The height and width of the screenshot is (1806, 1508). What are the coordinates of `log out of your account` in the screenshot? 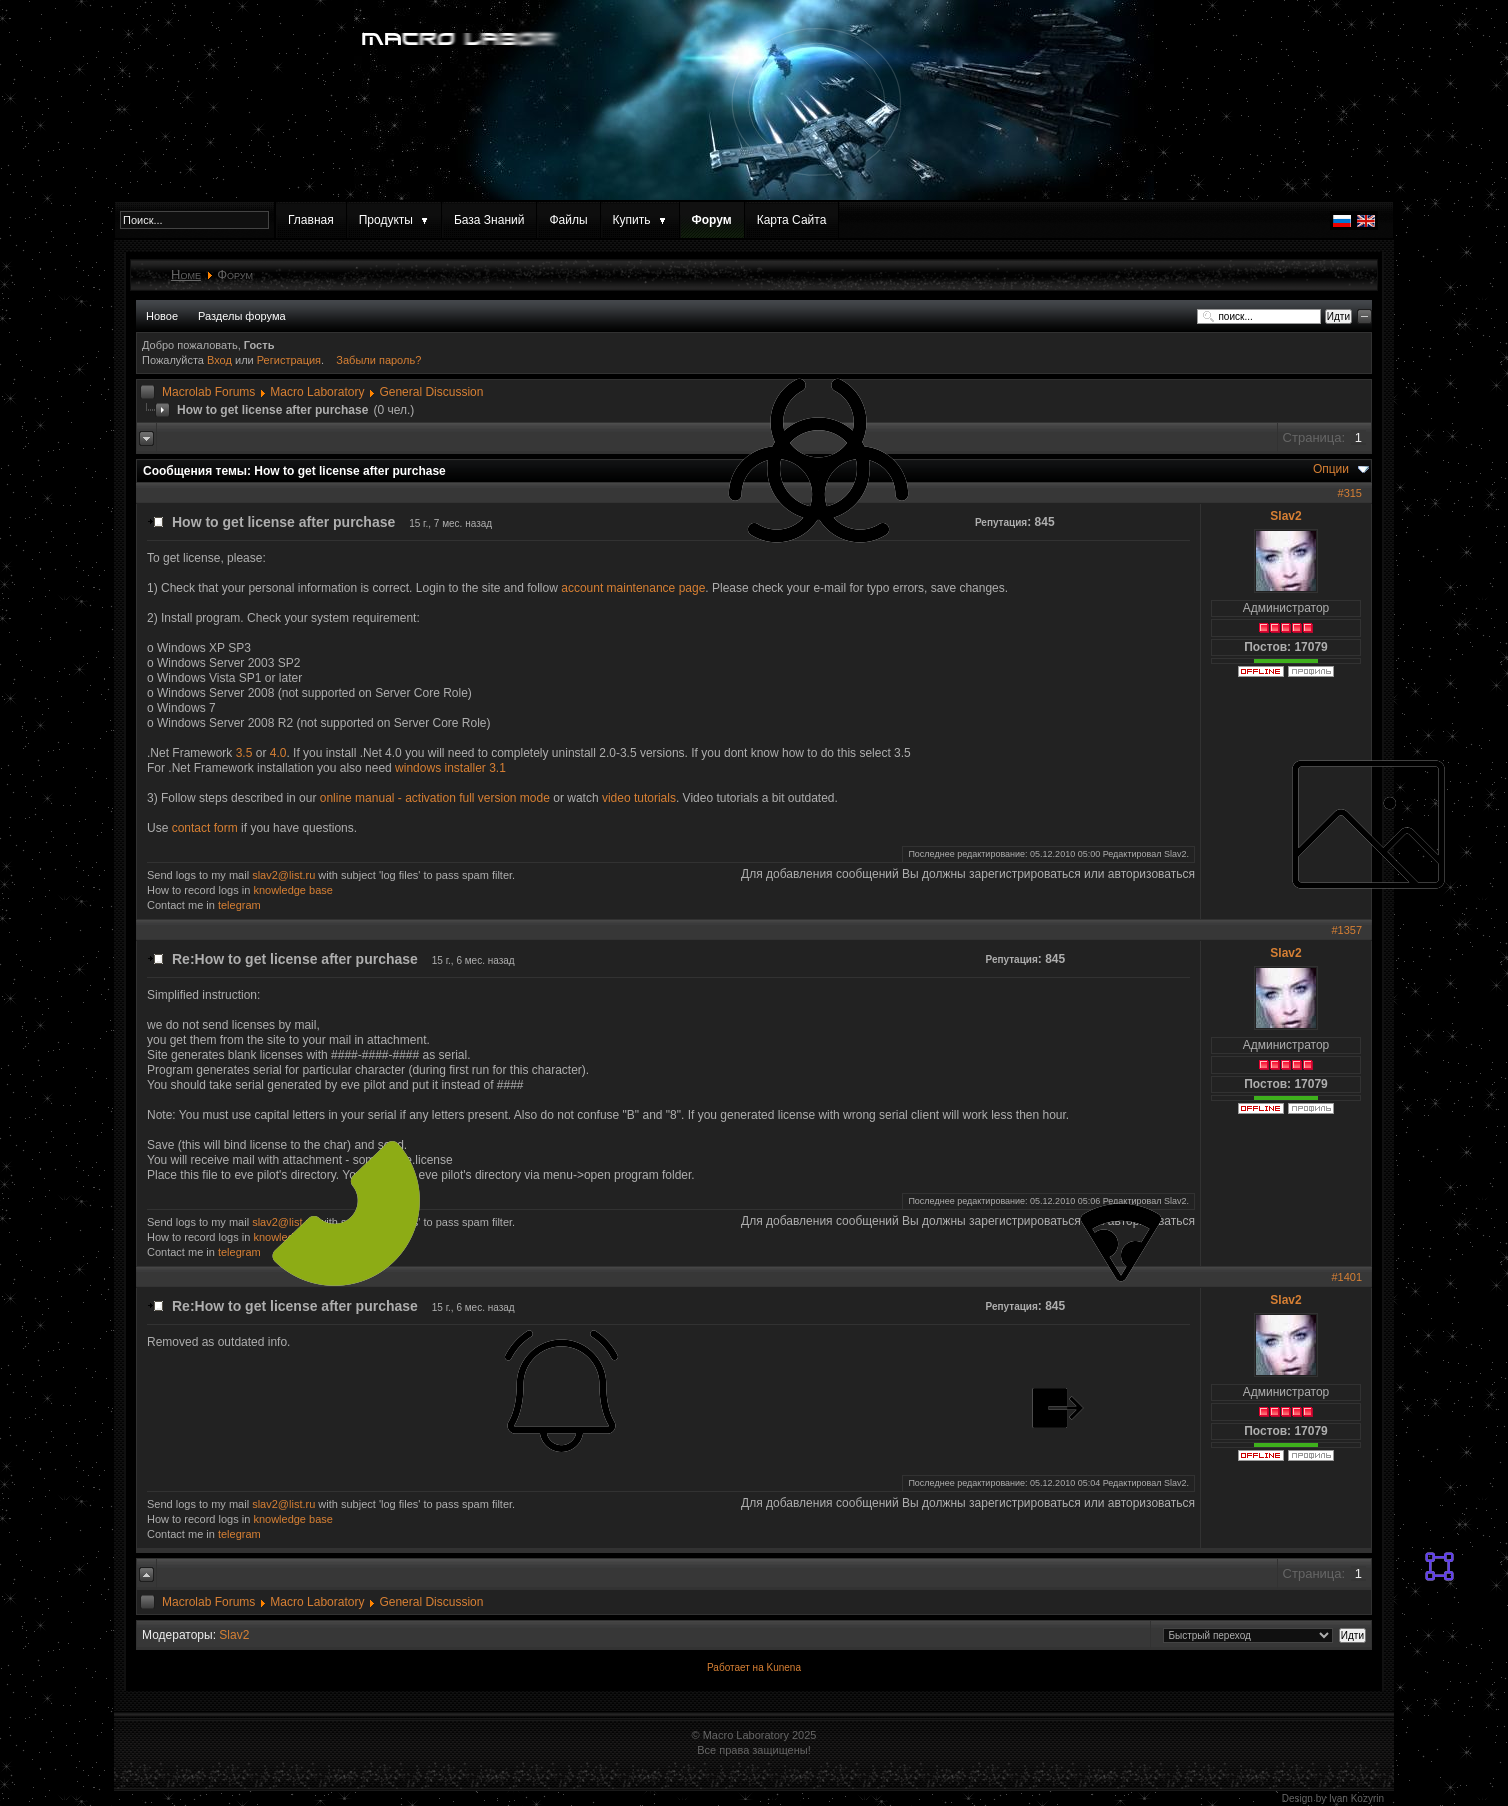 It's located at (1058, 1408).